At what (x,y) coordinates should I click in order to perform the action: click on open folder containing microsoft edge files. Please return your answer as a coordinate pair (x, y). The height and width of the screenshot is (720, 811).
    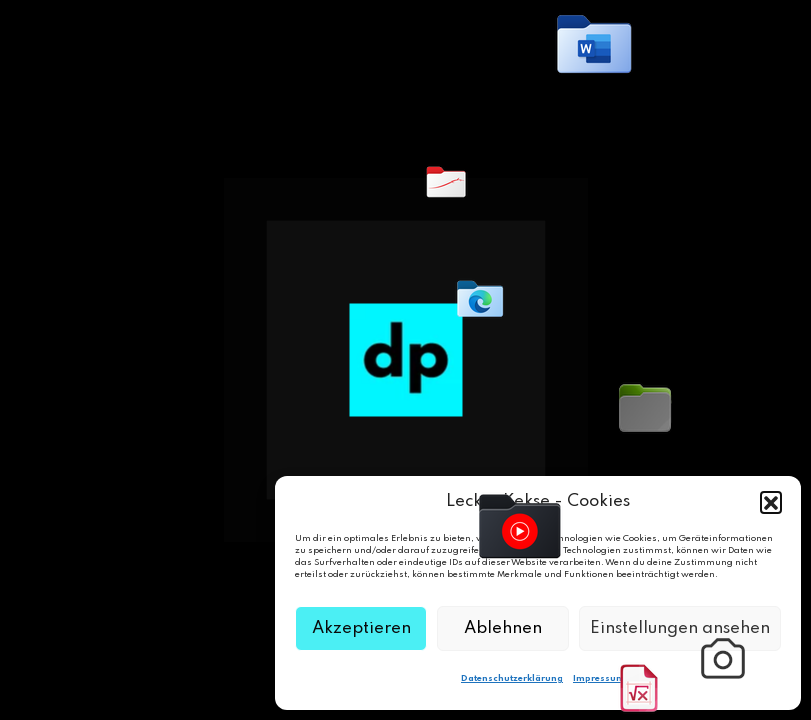
    Looking at the image, I should click on (480, 300).